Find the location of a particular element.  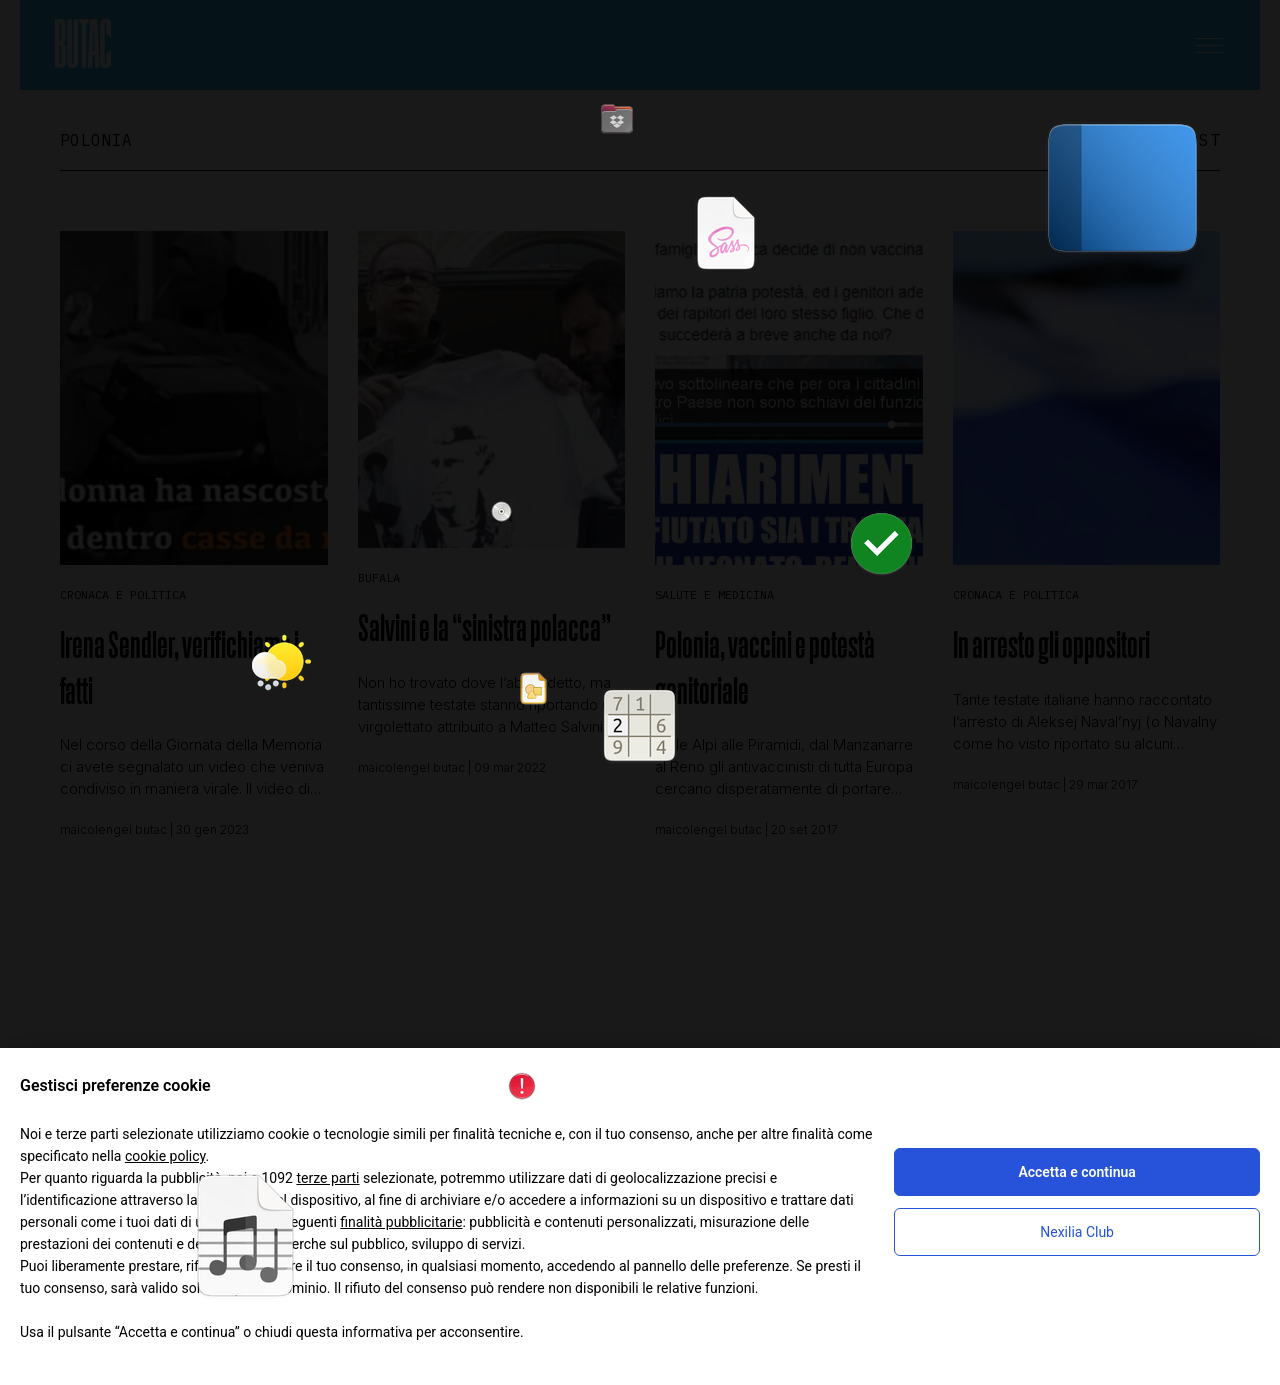

open a graphics template file is located at coordinates (533, 688).